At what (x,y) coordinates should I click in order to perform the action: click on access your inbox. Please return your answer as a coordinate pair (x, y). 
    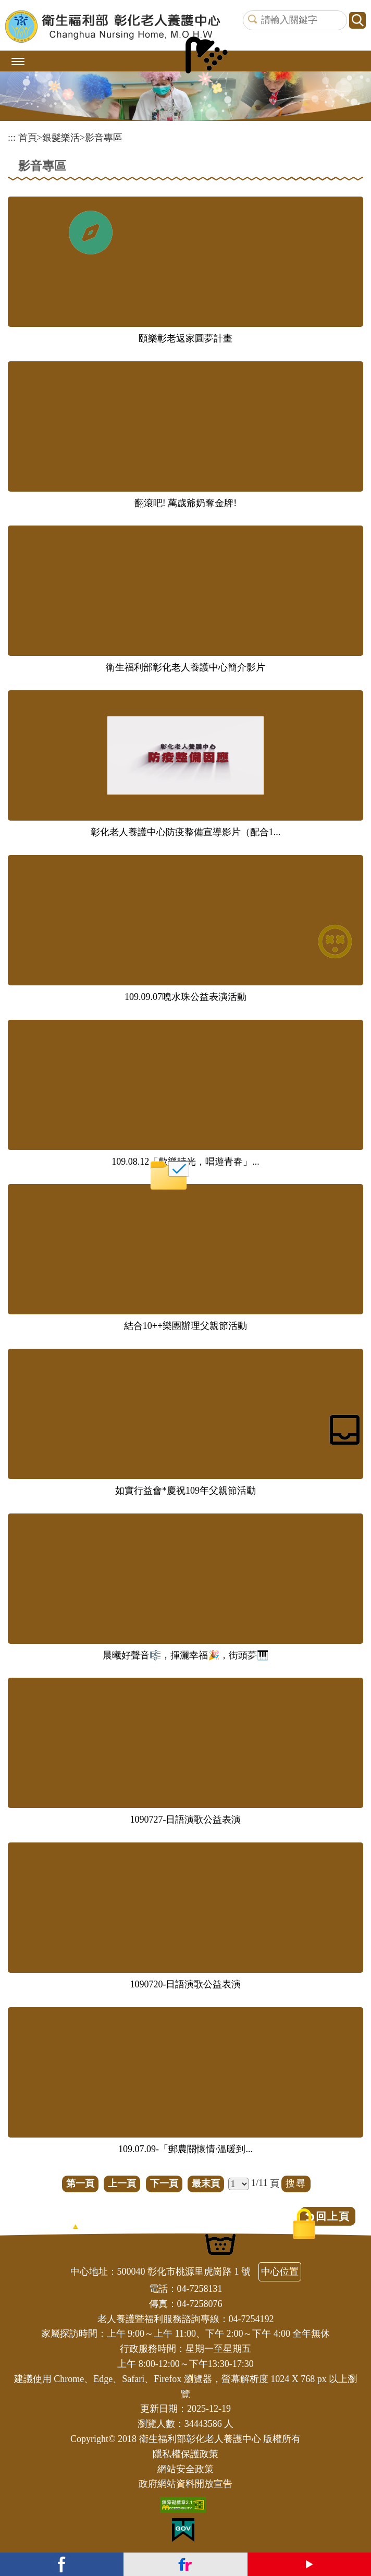
    Looking at the image, I should click on (344, 1430).